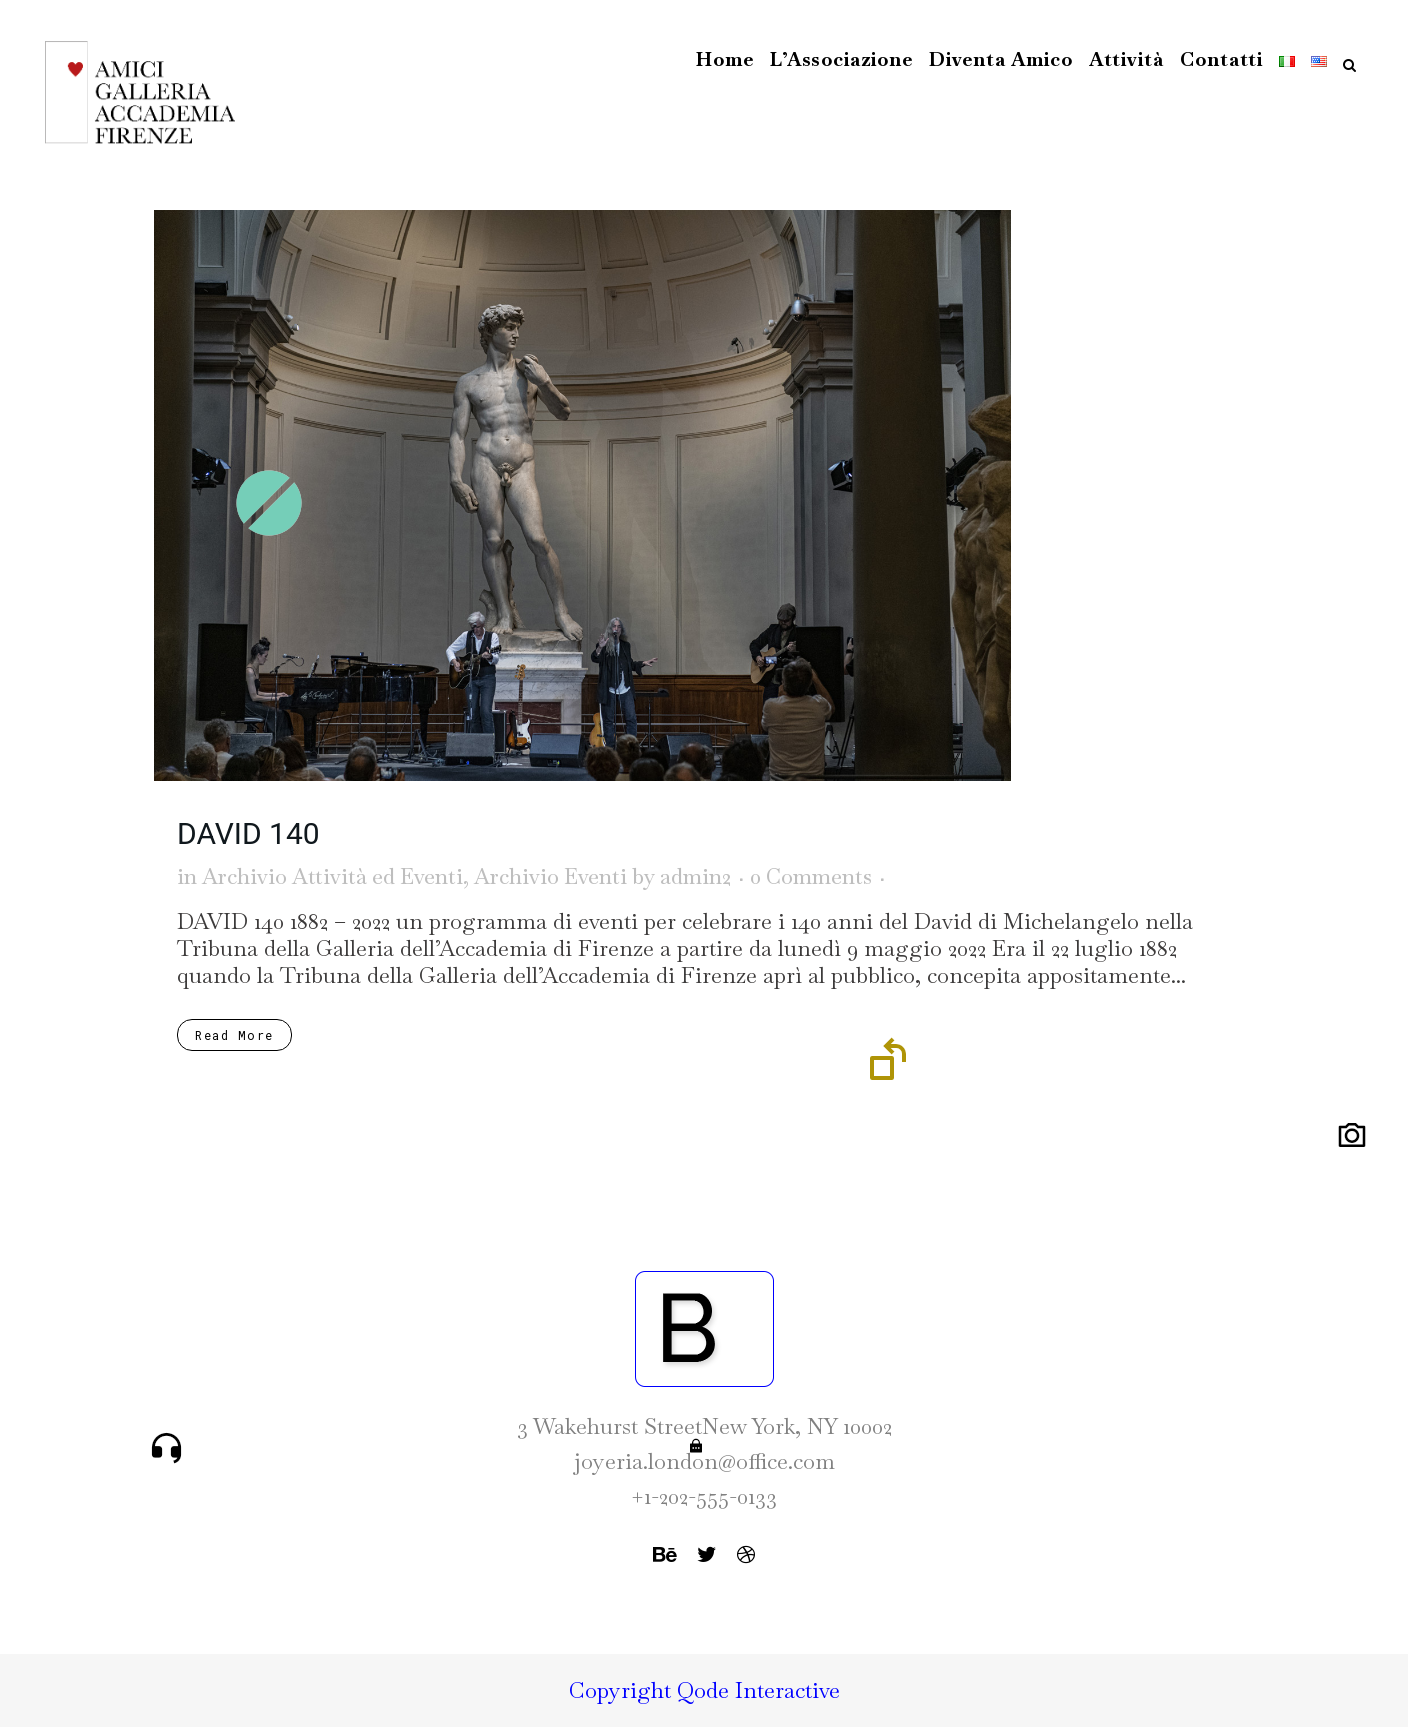 This screenshot has height=1727, width=1408. Describe the element at coordinates (888, 1060) in the screenshot. I see `rotate object counterclockwise` at that location.